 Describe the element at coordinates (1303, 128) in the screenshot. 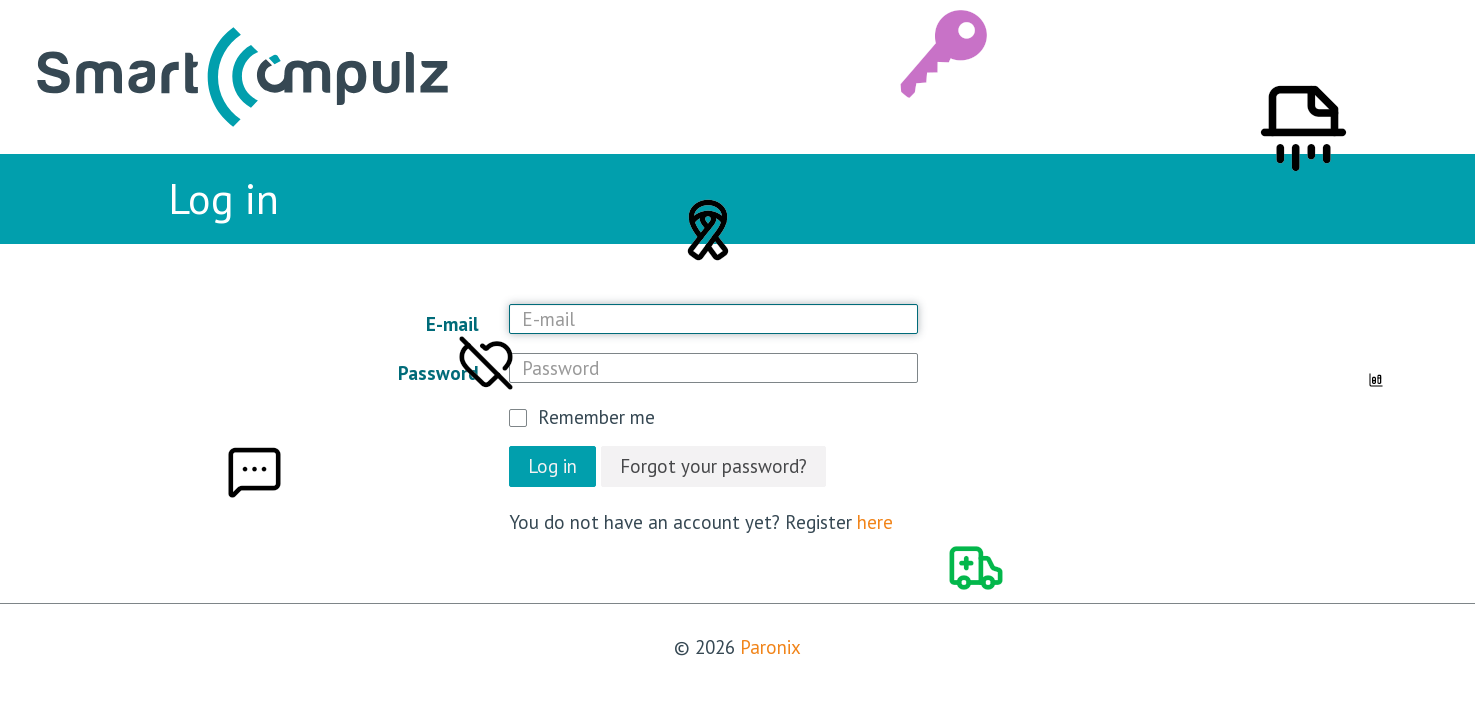

I see `permanently delete a document` at that location.